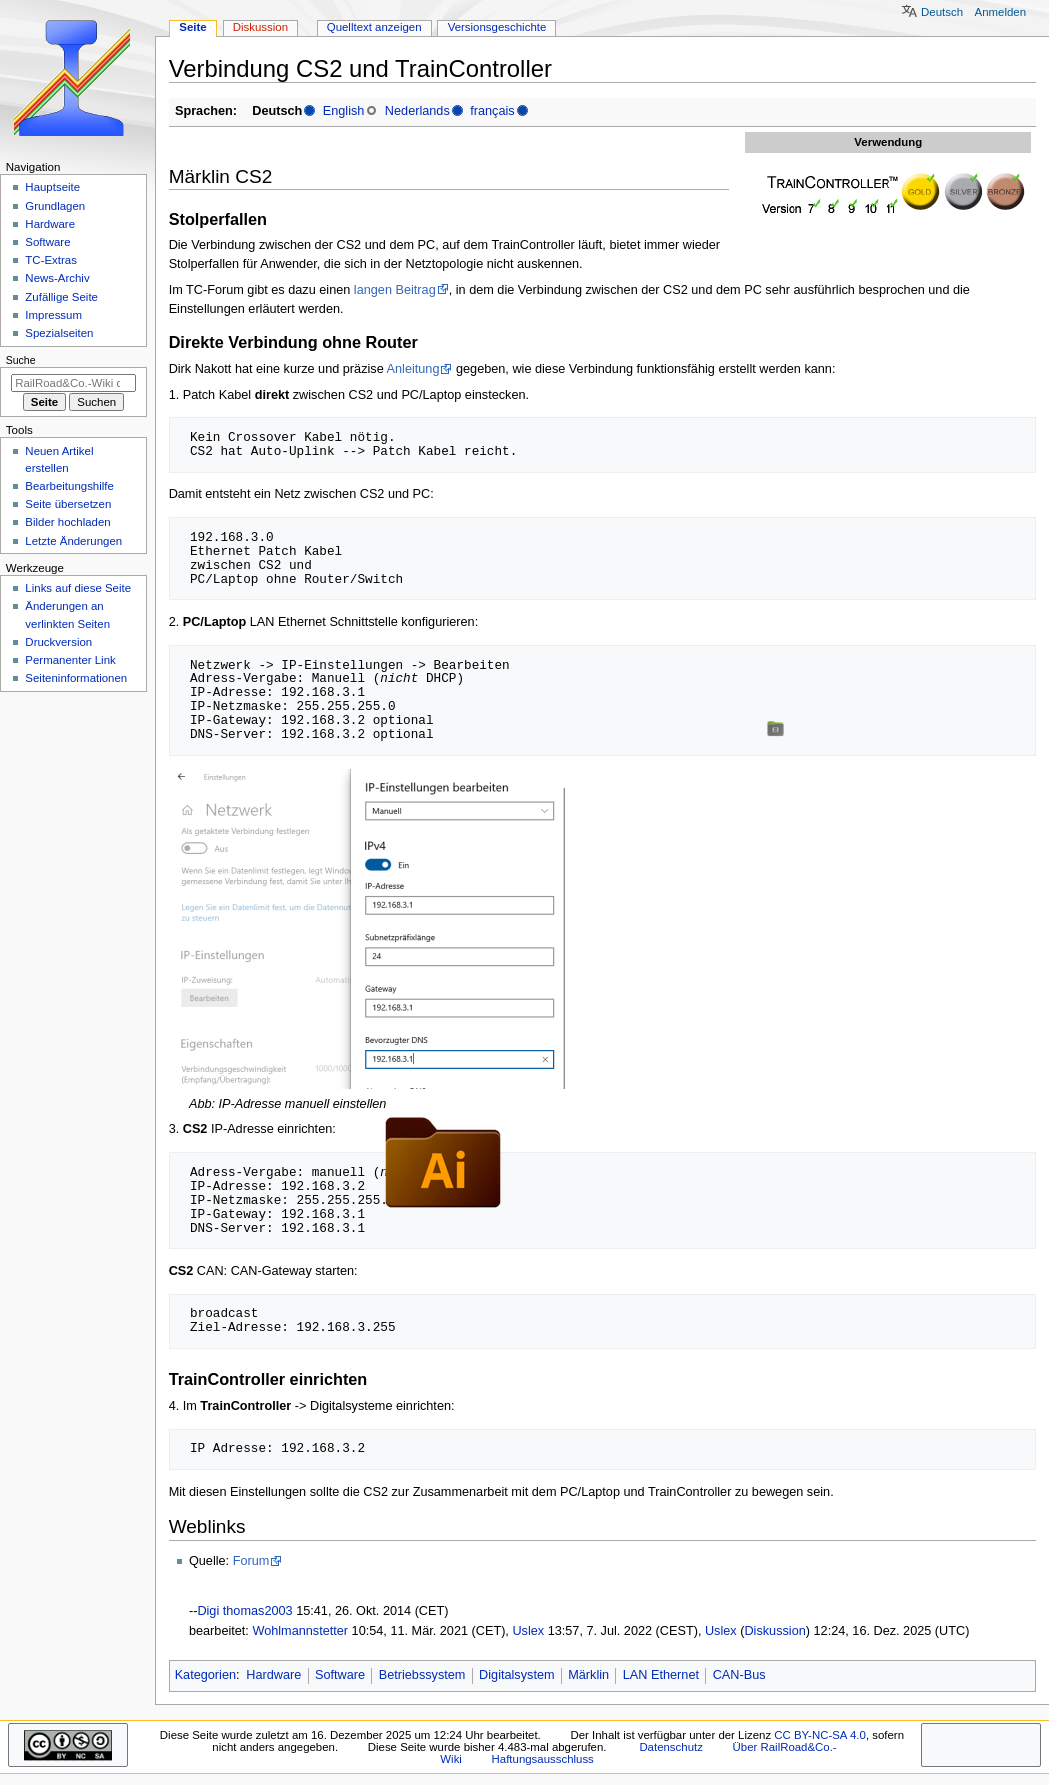 Image resolution: width=1049 pixels, height=1785 pixels. What do you see at coordinates (775, 728) in the screenshot?
I see `open your videos folder` at bounding box center [775, 728].